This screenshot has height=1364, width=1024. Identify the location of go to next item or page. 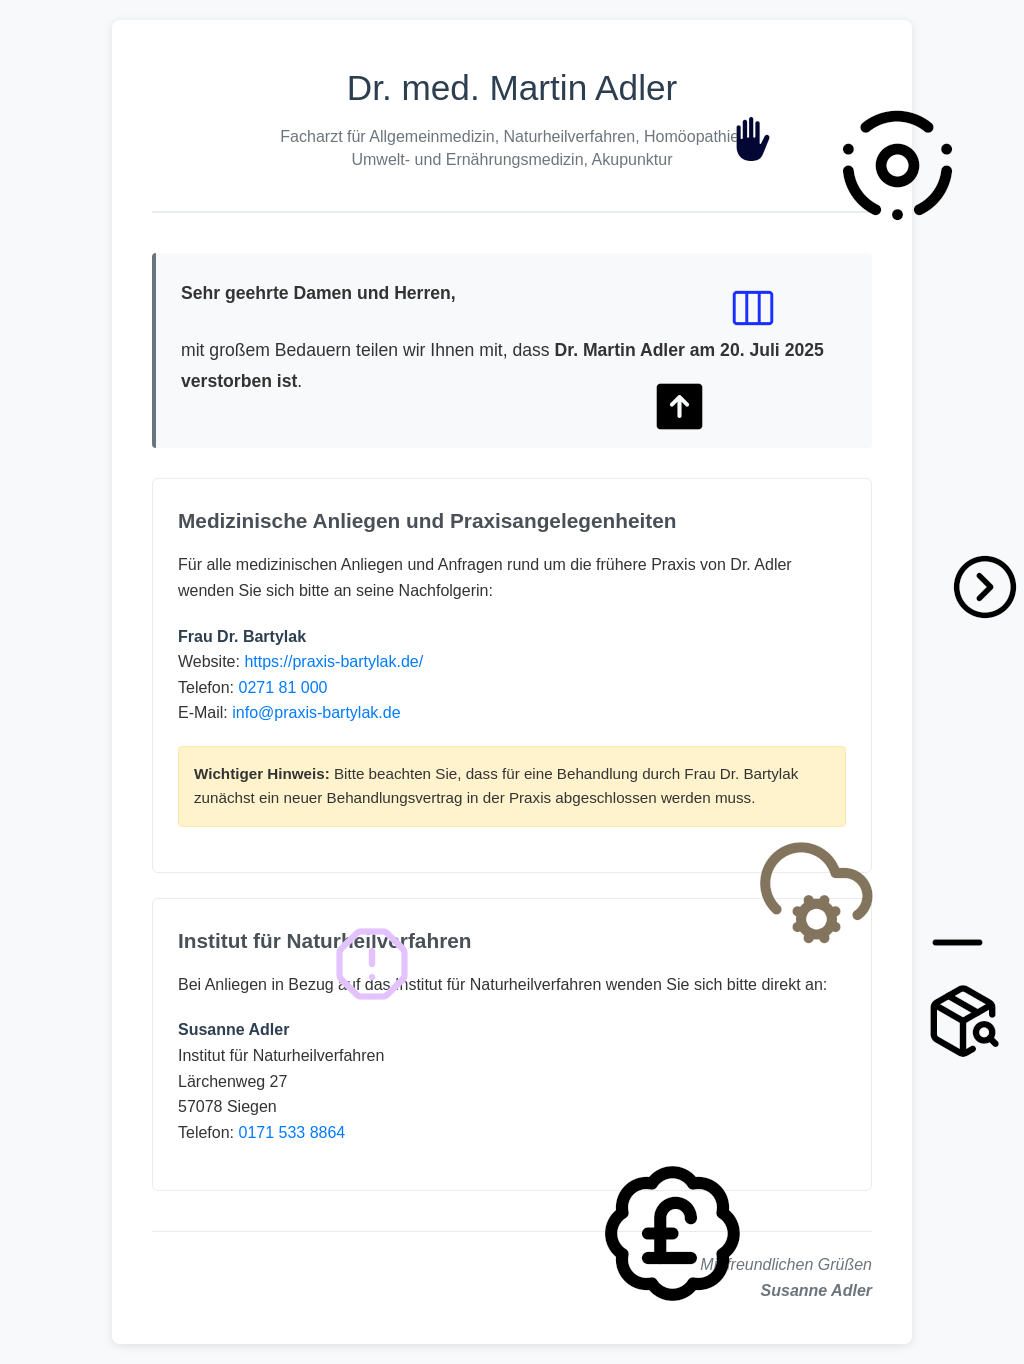
(985, 587).